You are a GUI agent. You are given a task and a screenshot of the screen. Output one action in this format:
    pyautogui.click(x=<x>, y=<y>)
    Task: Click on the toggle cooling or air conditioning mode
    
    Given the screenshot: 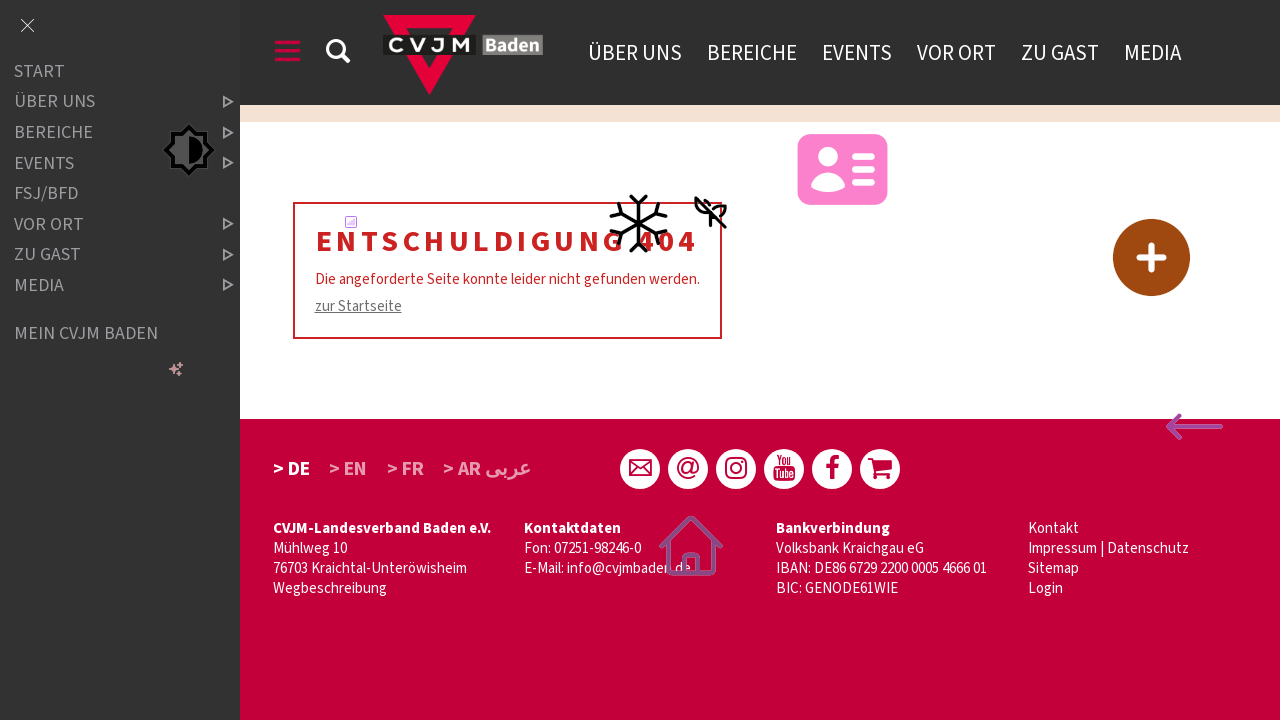 What is the action you would take?
    pyautogui.click(x=638, y=223)
    